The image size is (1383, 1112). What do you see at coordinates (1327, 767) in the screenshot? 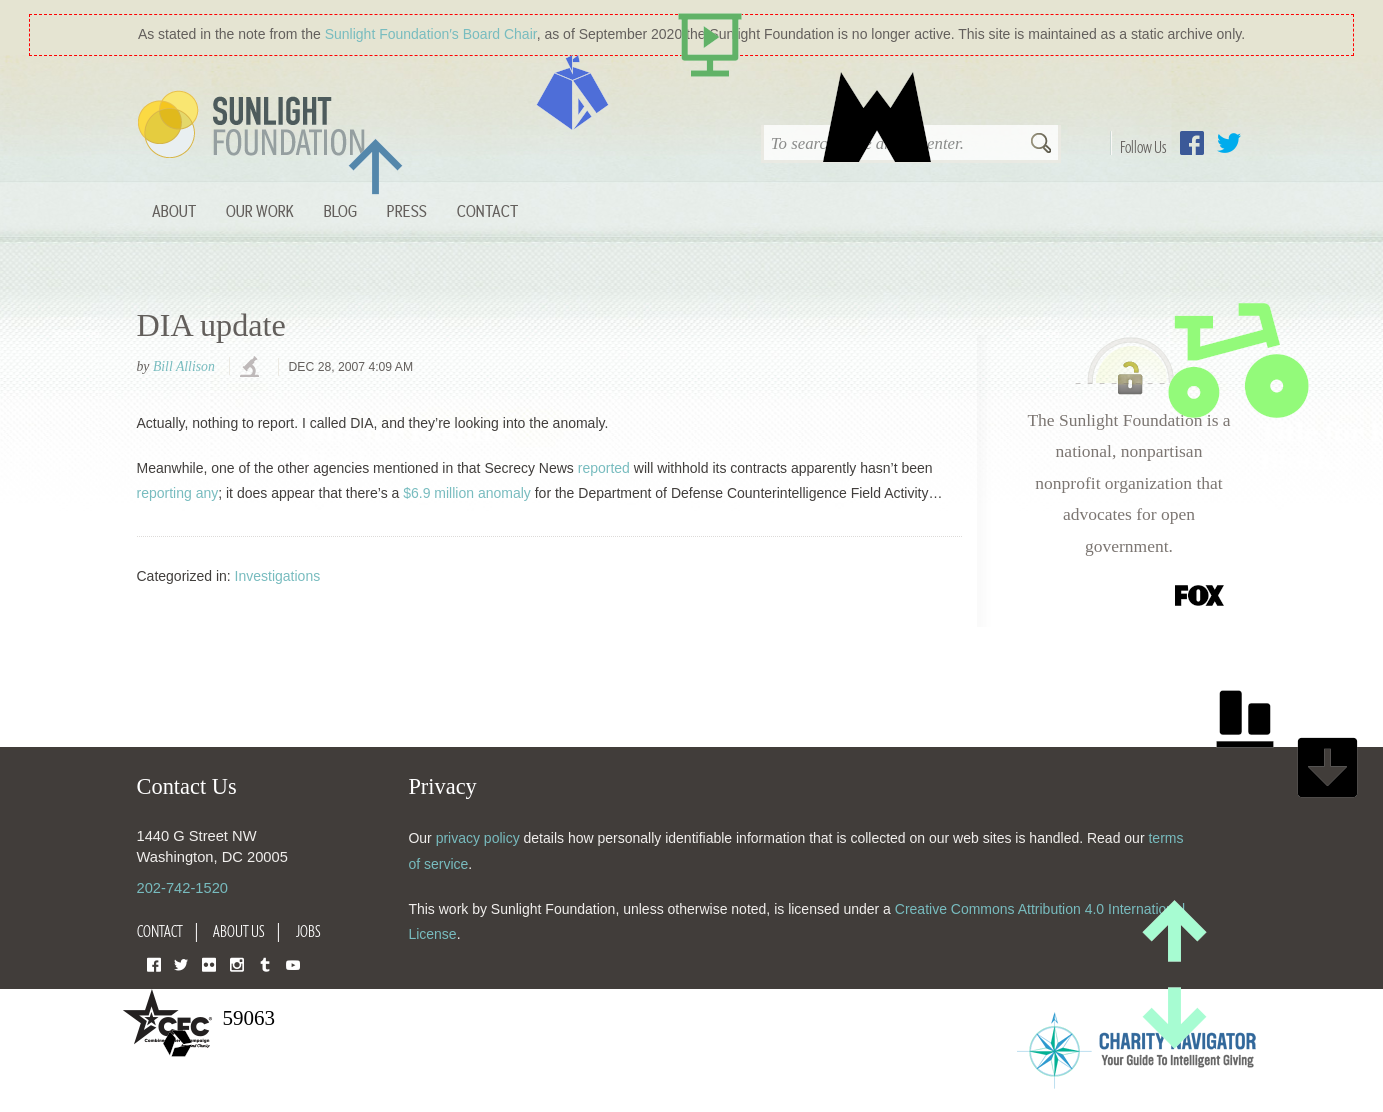
I see `download file or content` at bounding box center [1327, 767].